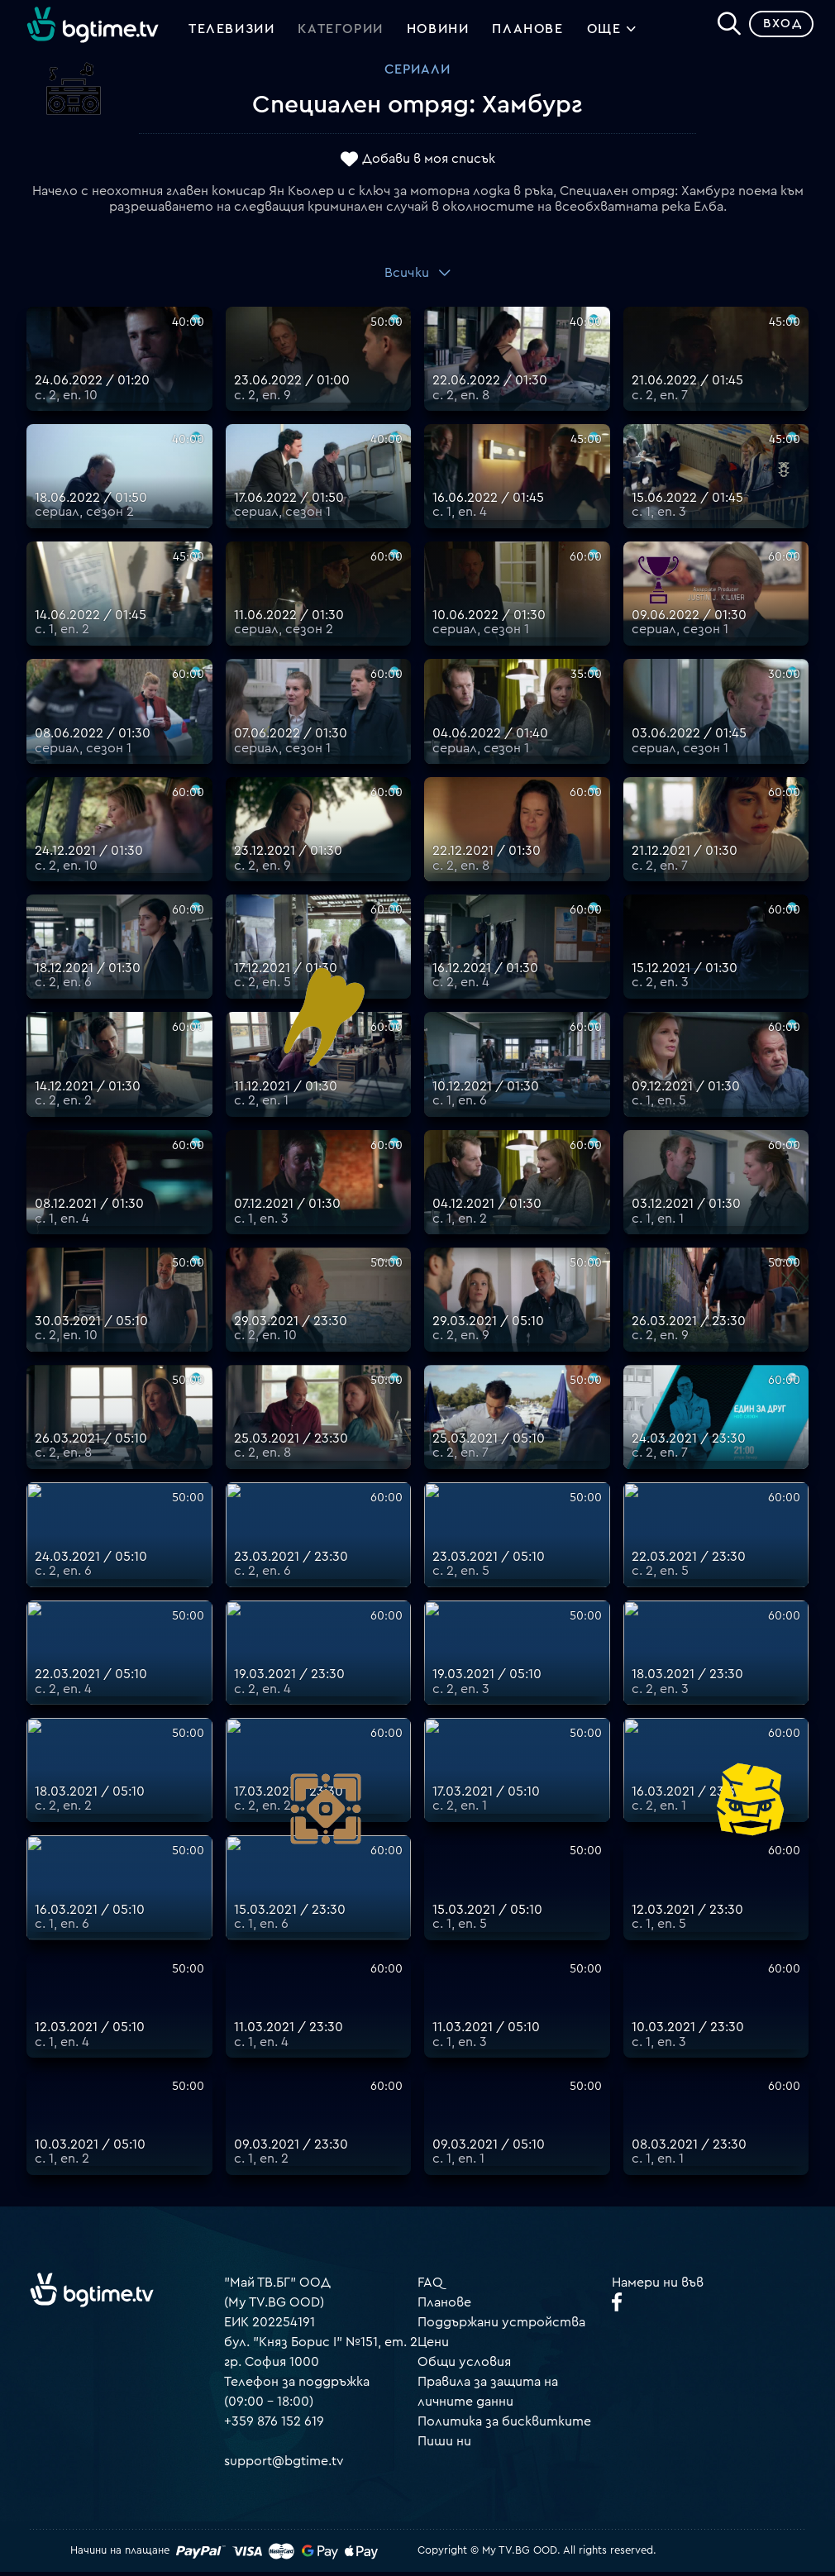  What do you see at coordinates (323, 1016) in the screenshot?
I see `access dental health information` at bounding box center [323, 1016].